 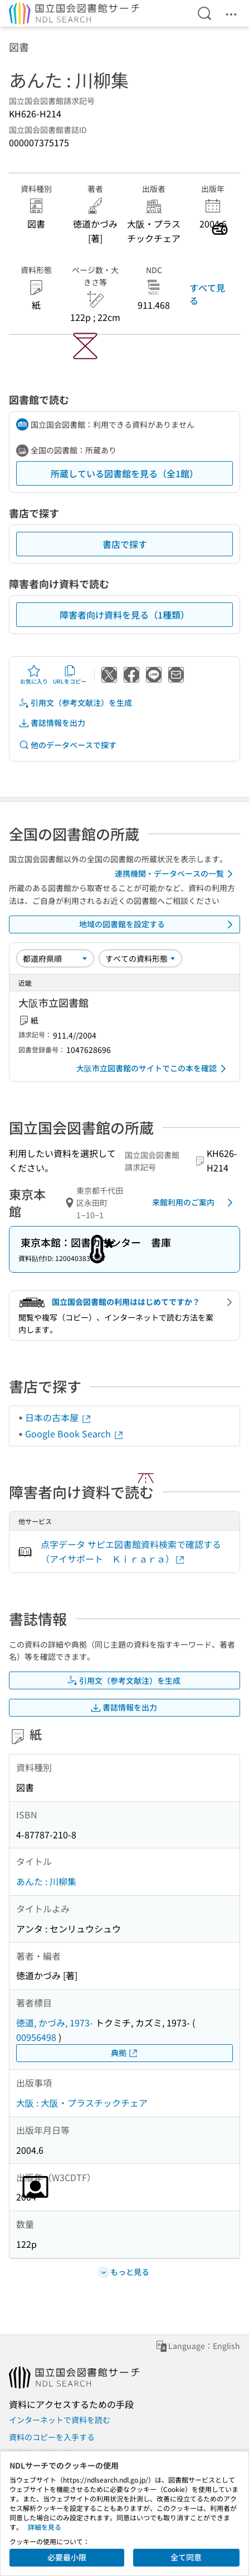 I want to click on view user profile, so click(x=35, y=2187).